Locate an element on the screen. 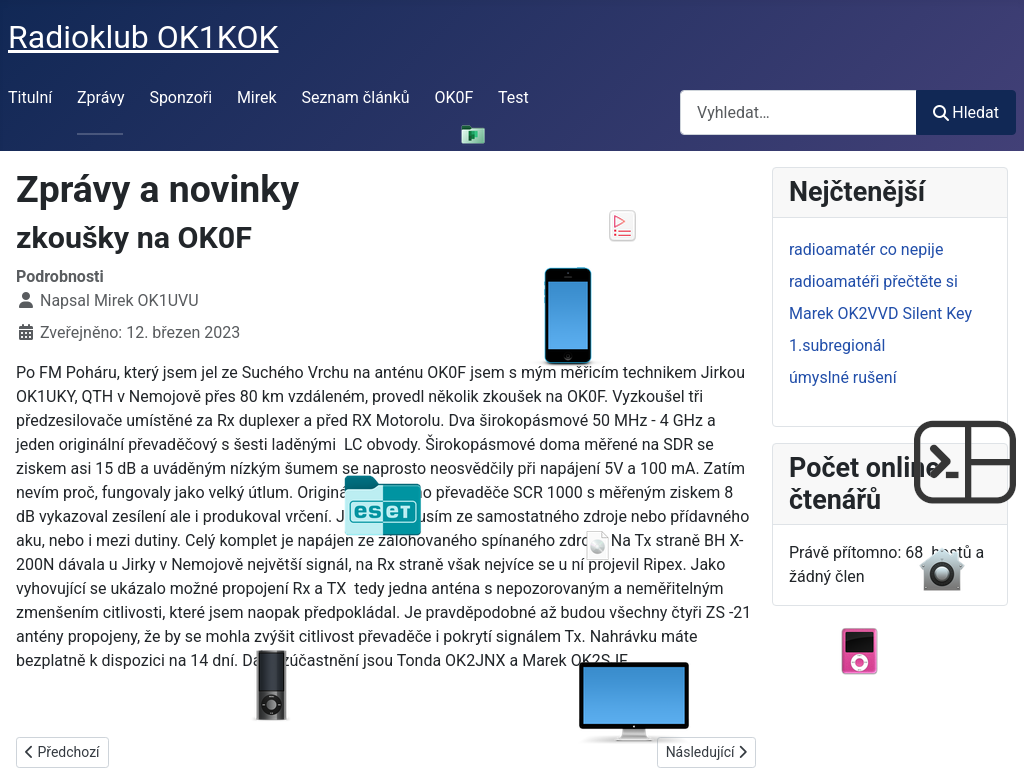 This screenshot has height=784, width=1024. audio playlist file is located at coordinates (622, 225).